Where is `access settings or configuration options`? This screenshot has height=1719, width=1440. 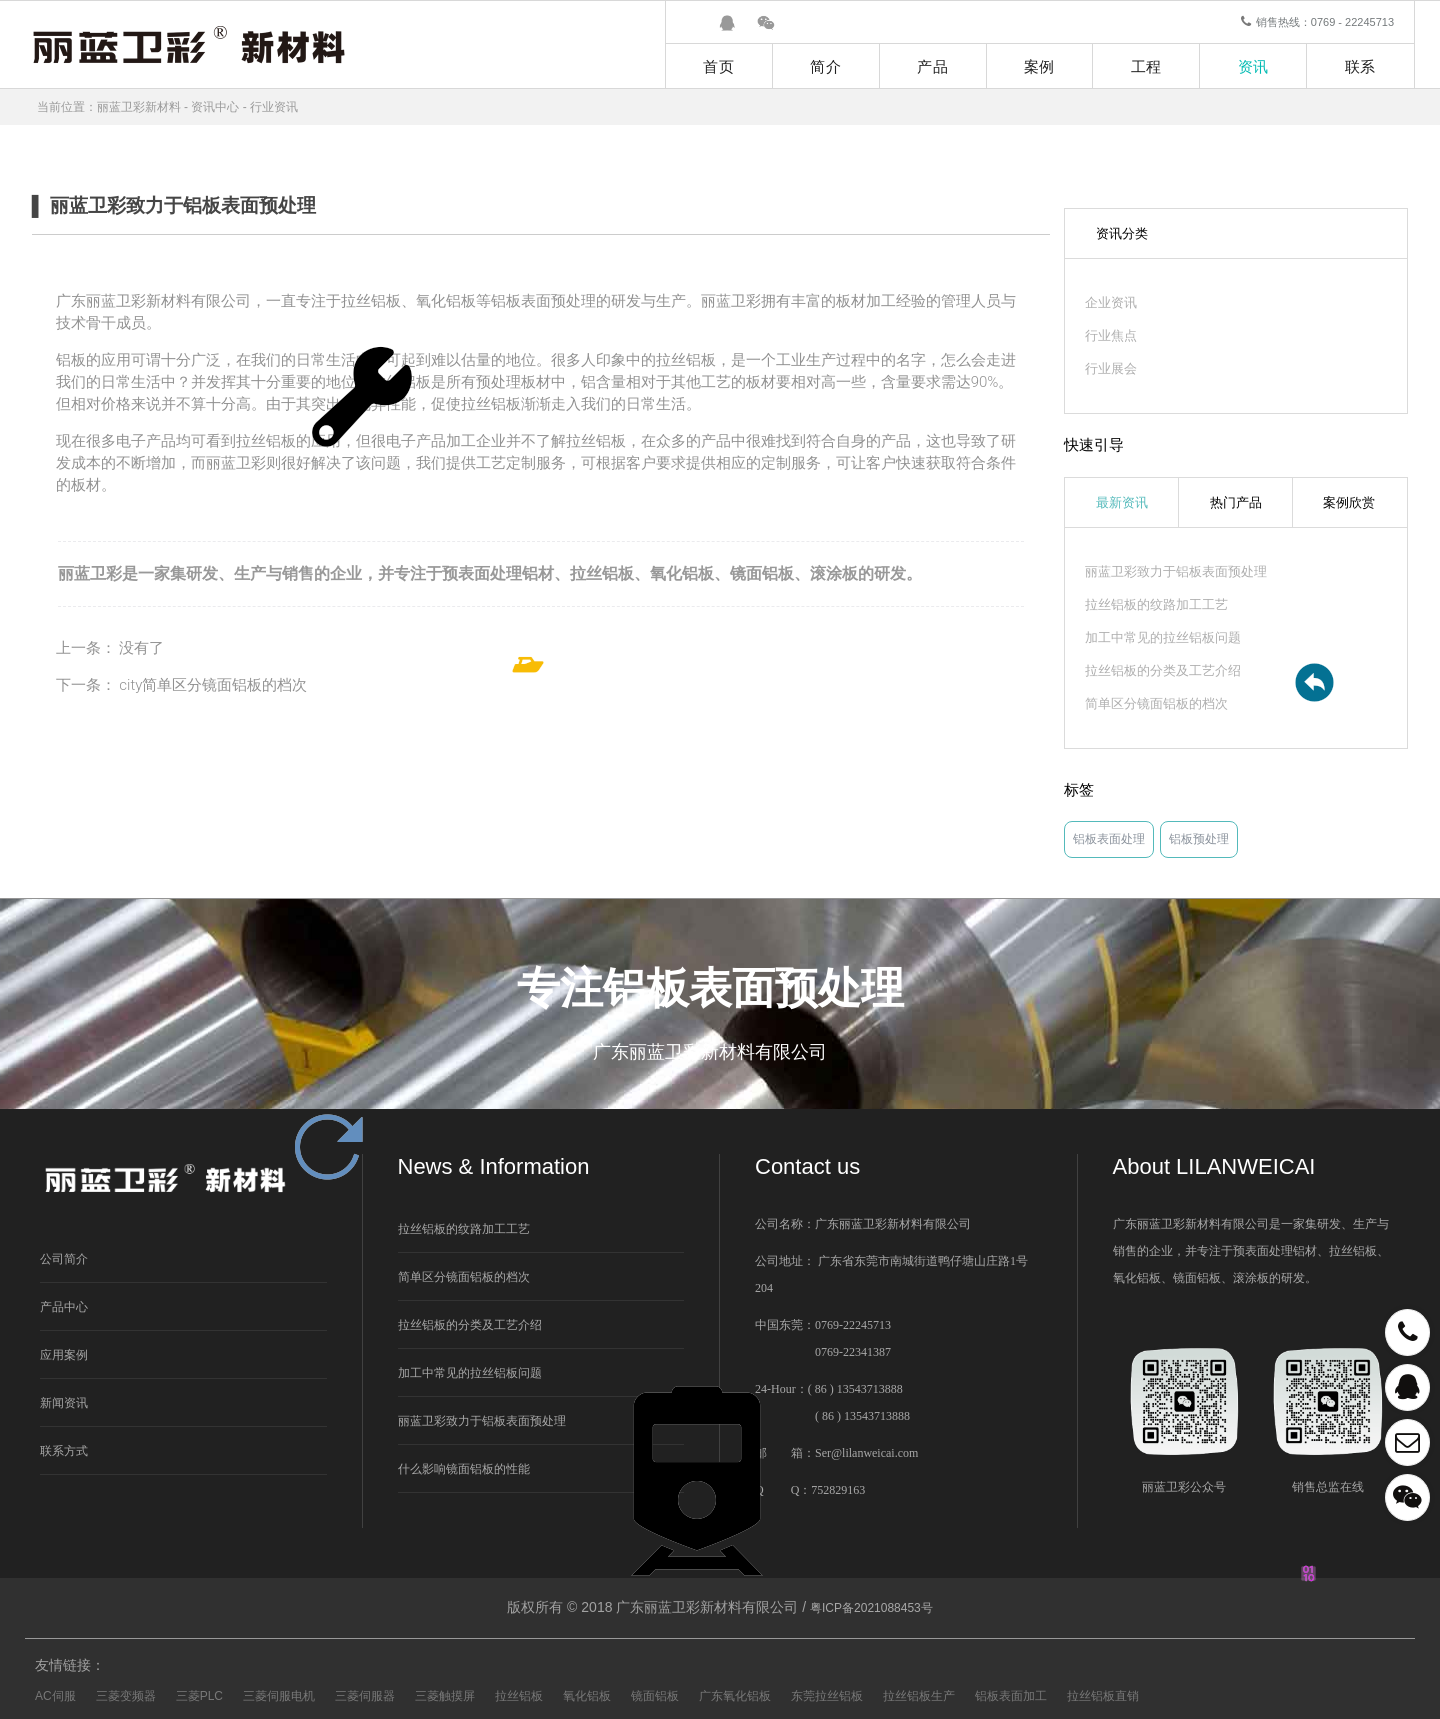
access settings or configuration options is located at coordinates (362, 397).